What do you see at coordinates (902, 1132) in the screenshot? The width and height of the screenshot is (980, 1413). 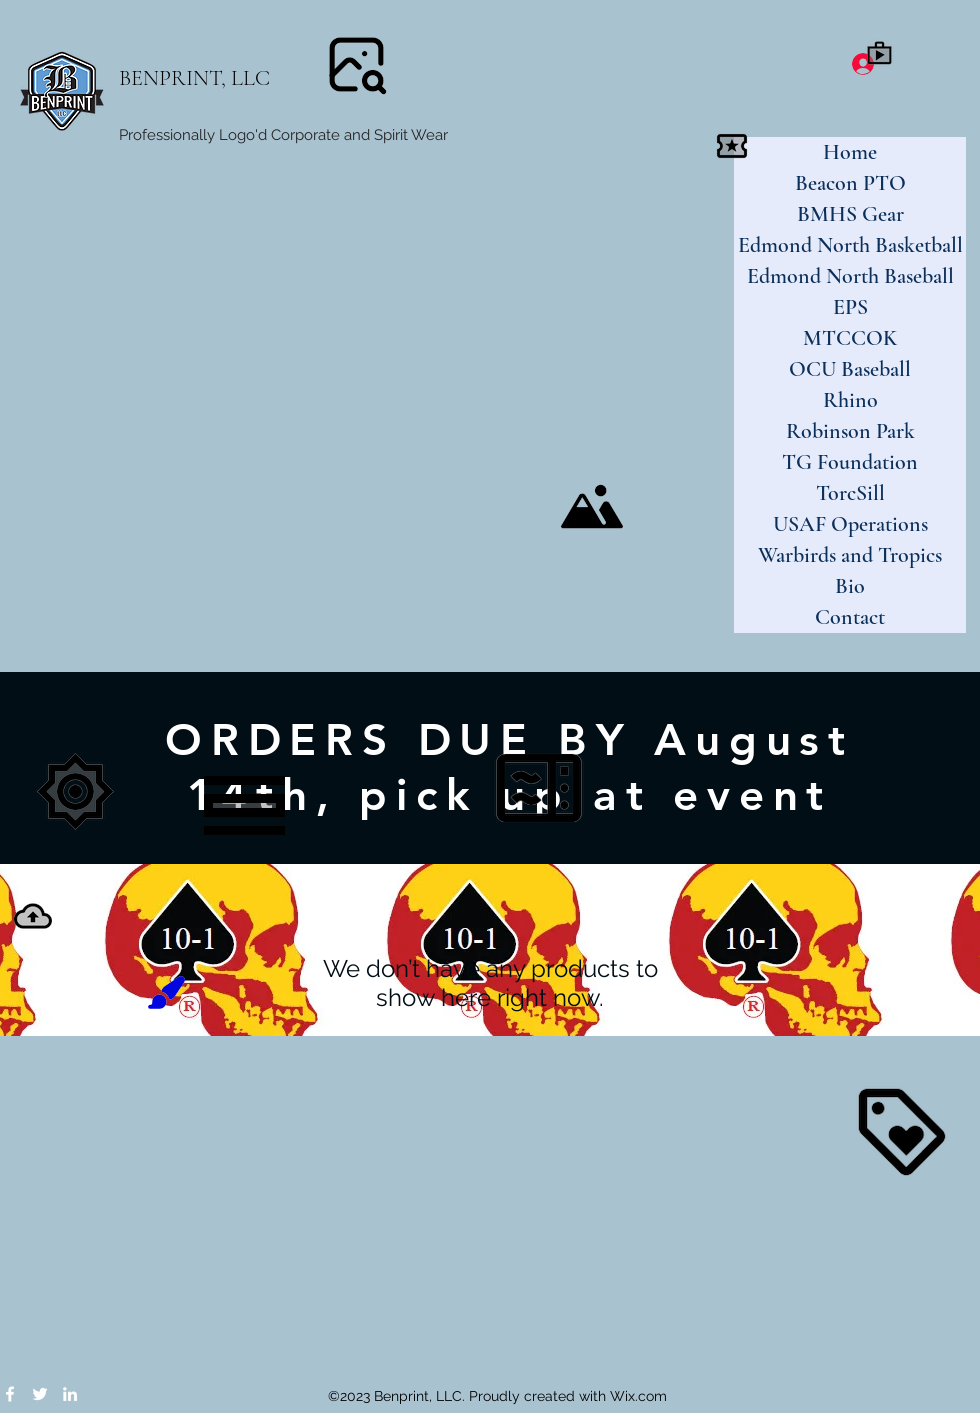 I see `view loyalty rewards or points` at bounding box center [902, 1132].